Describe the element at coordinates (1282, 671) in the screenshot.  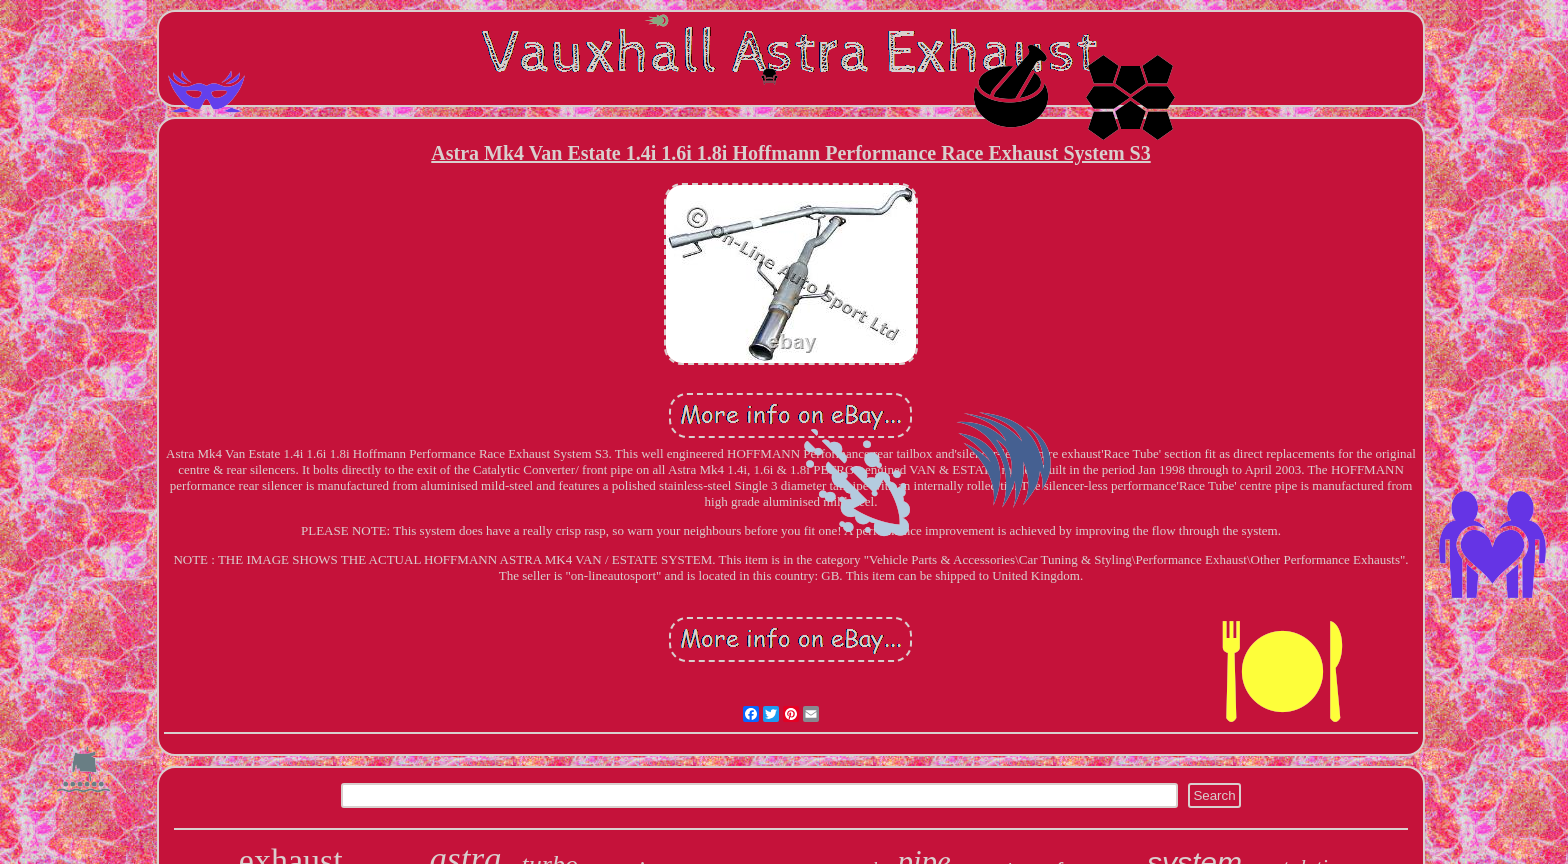
I see `view meal or dining options` at that location.